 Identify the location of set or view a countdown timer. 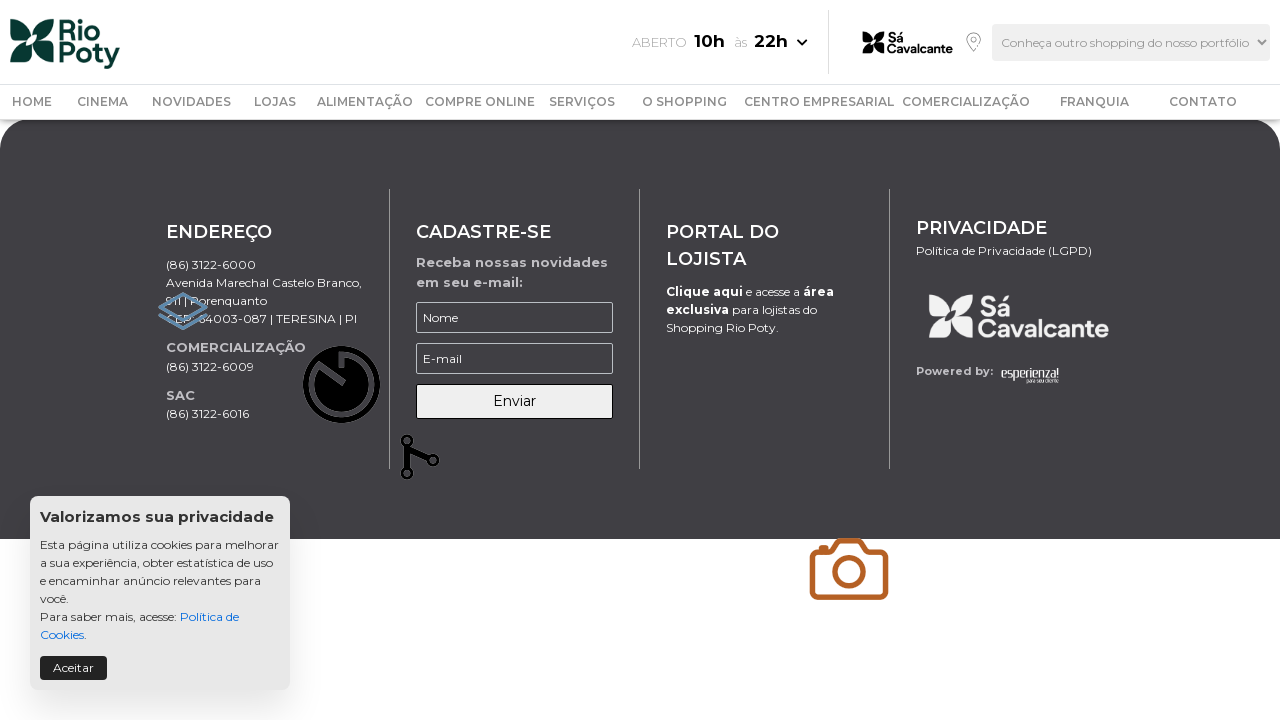
(341, 384).